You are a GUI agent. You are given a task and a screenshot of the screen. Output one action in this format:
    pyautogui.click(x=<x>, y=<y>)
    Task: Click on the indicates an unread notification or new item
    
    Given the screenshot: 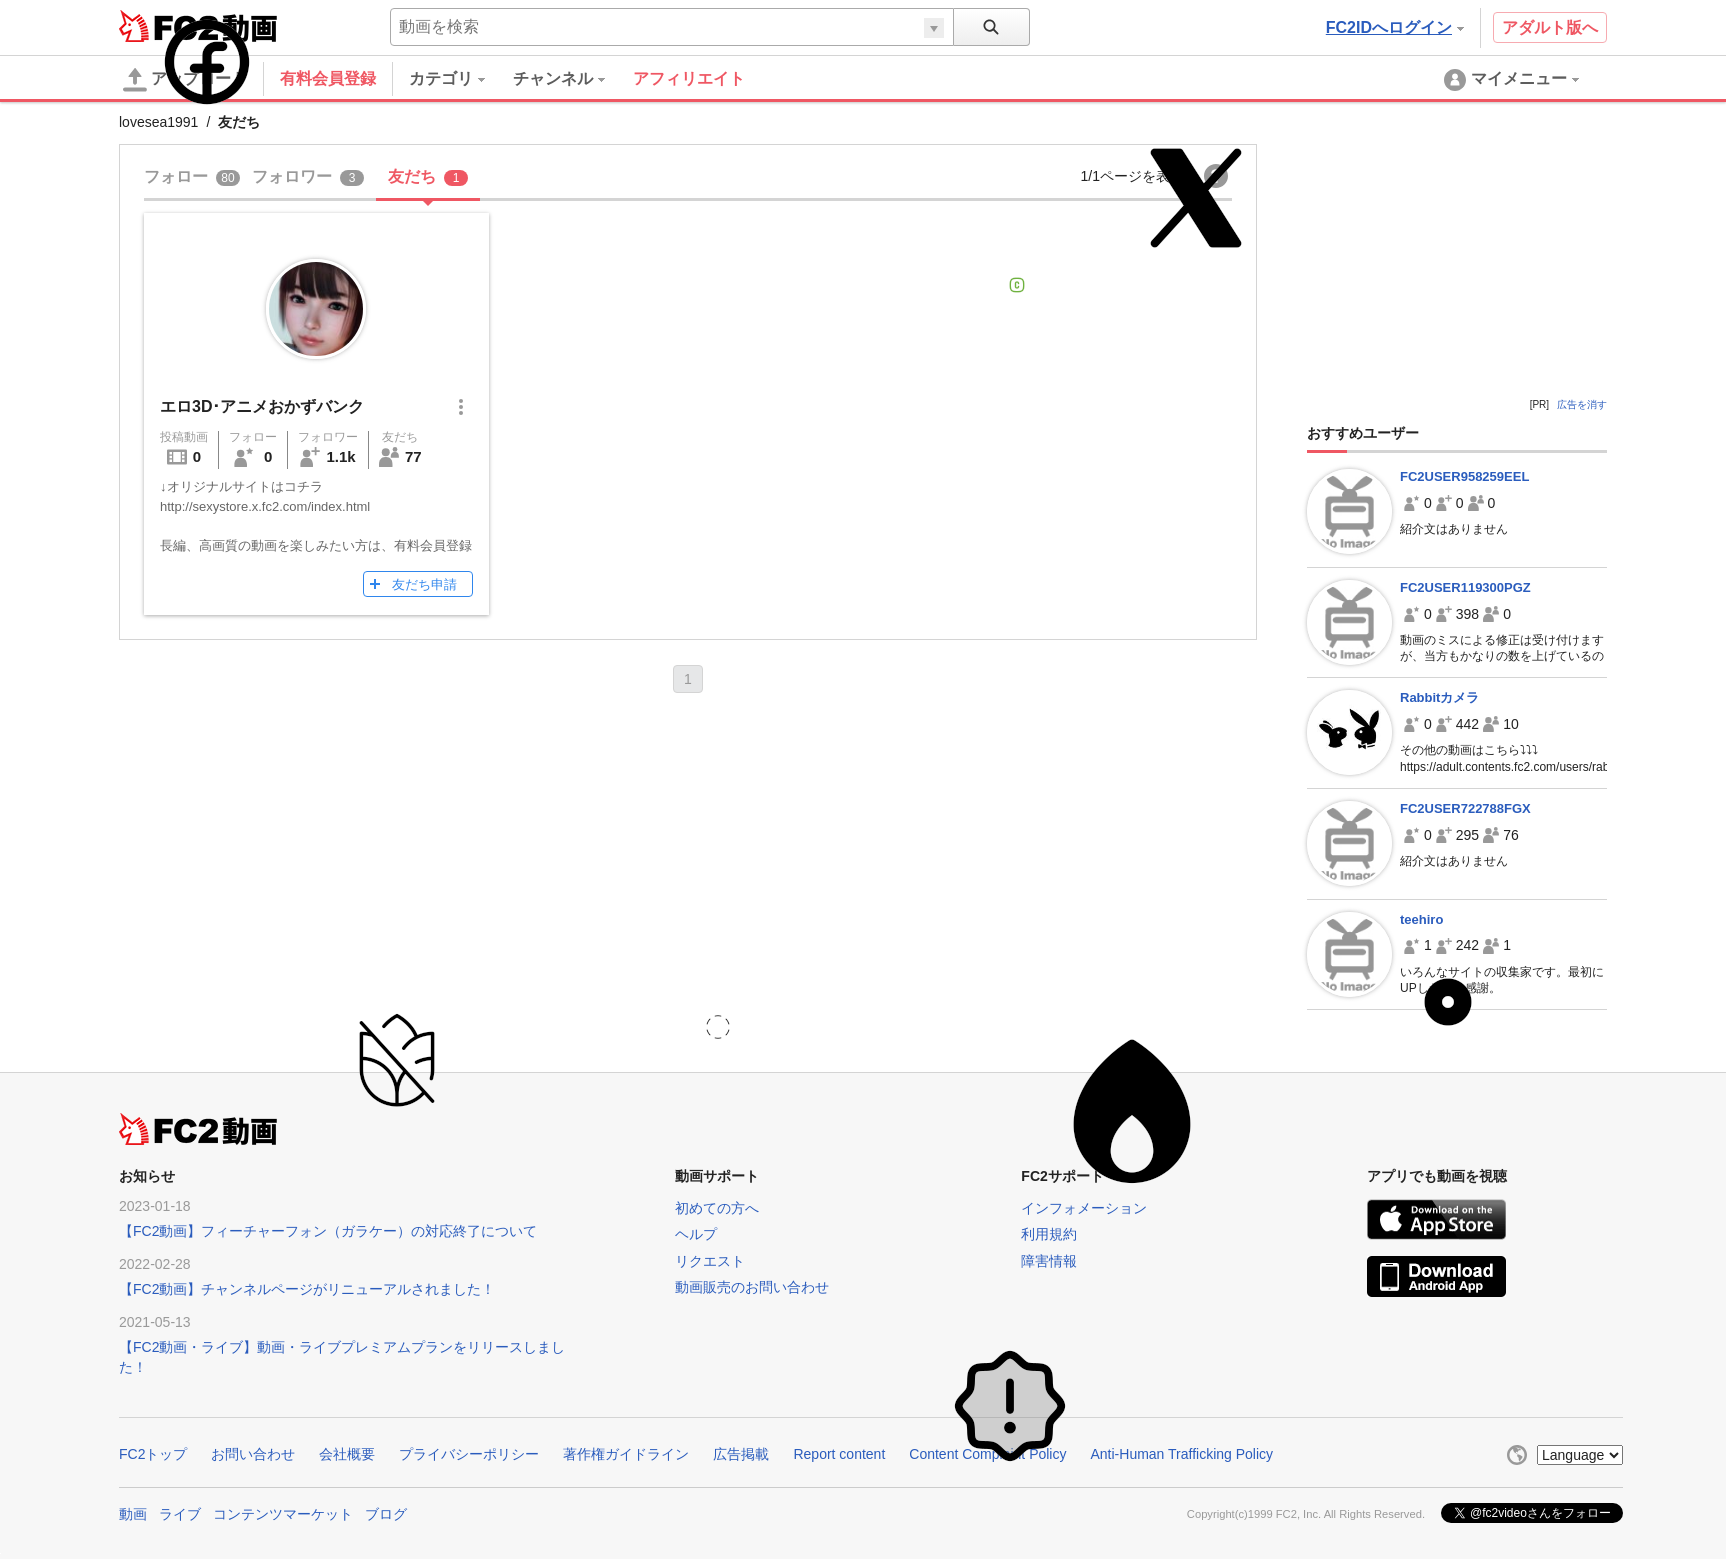 What is the action you would take?
    pyautogui.click(x=1448, y=1002)
    